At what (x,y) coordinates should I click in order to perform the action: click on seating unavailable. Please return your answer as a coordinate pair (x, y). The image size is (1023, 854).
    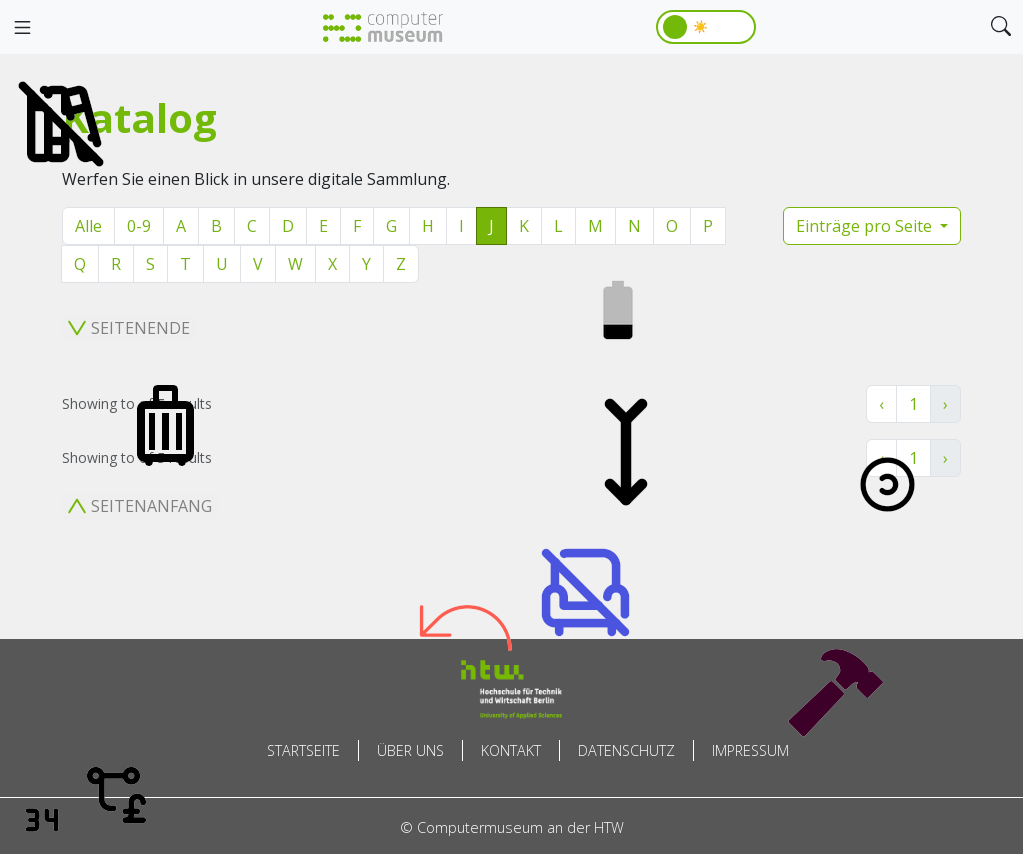
    Looking at the image, I should click on (585, 592).